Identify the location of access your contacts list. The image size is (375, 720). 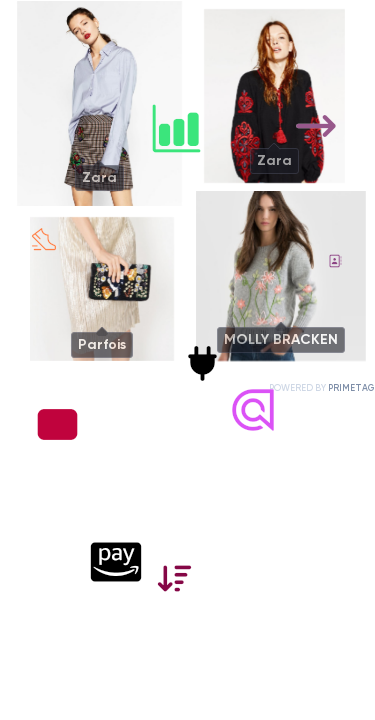
(335, 261).